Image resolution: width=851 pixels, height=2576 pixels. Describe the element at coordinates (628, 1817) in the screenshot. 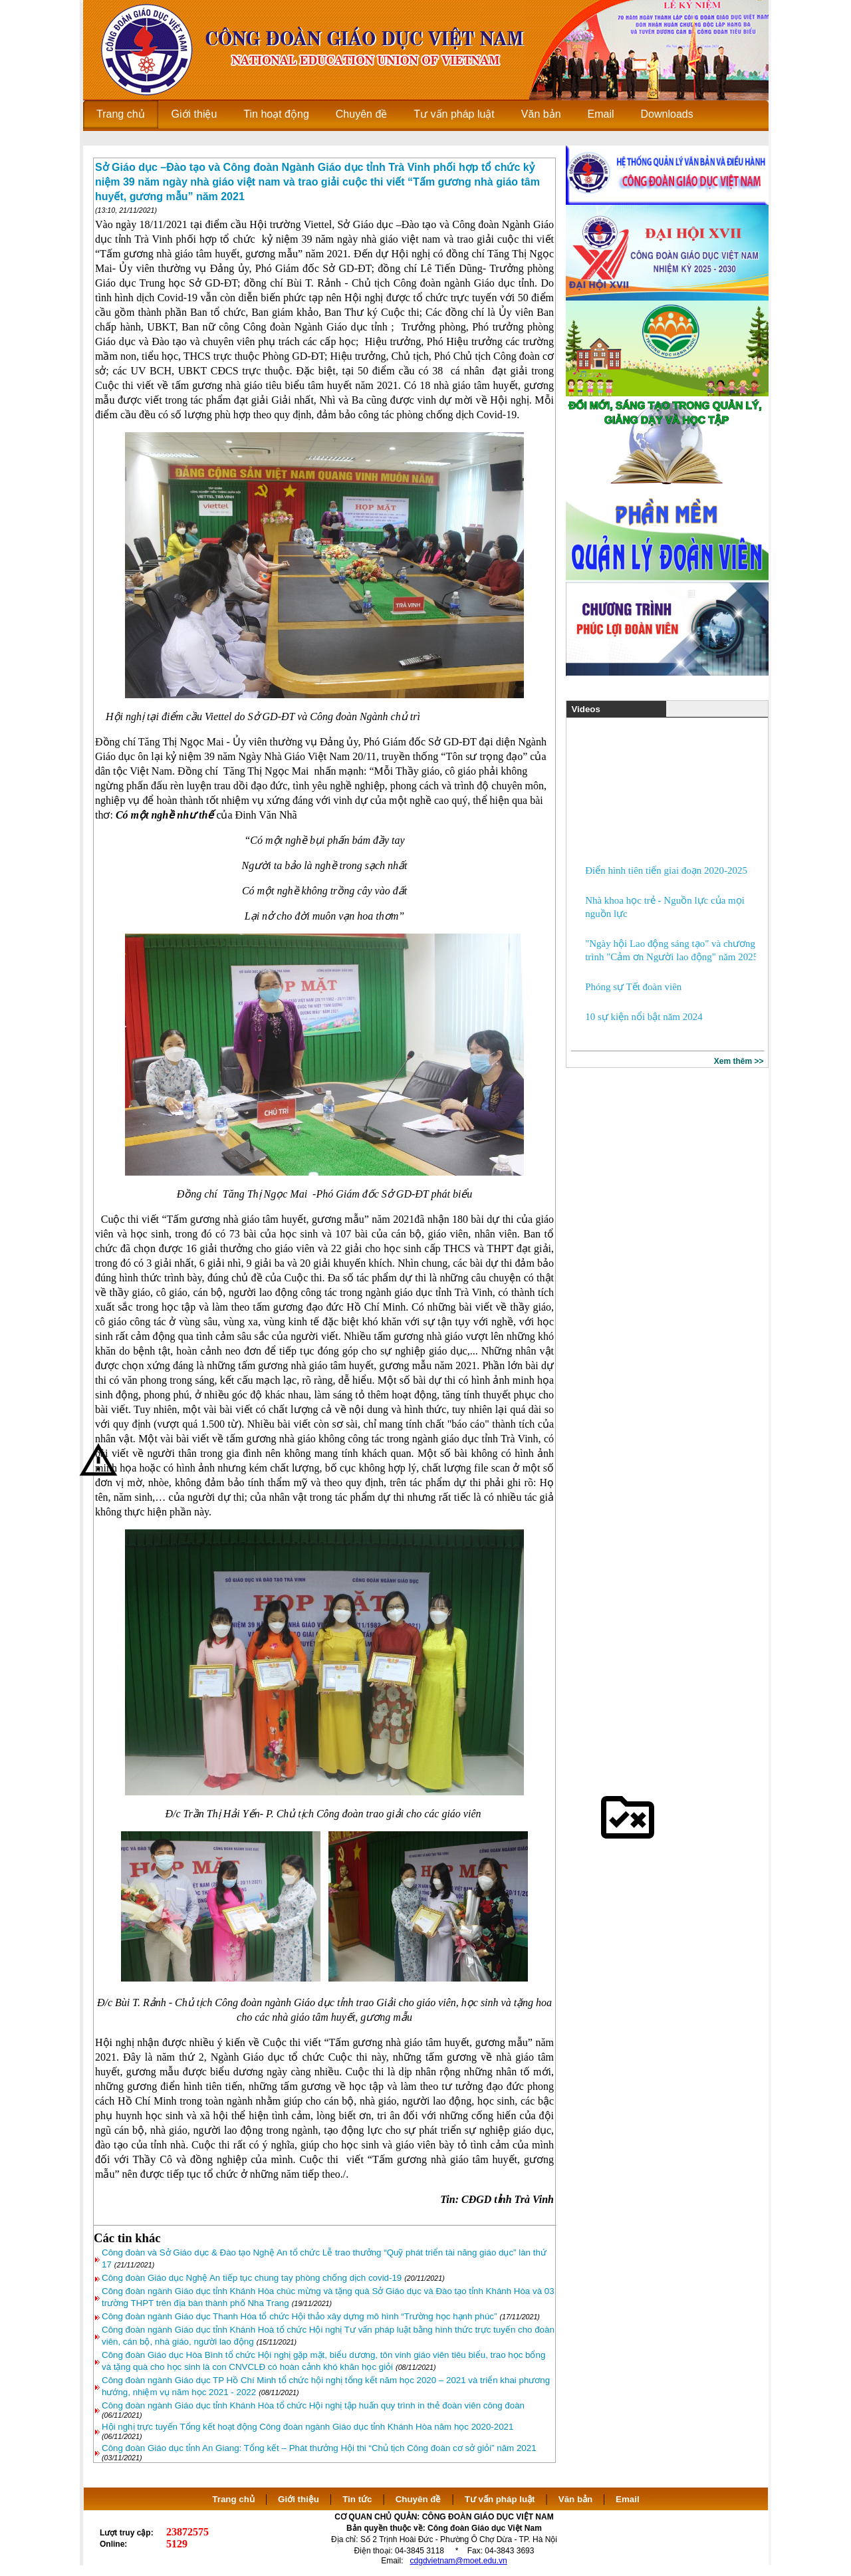

I see `access folder with validation rules` at that location.